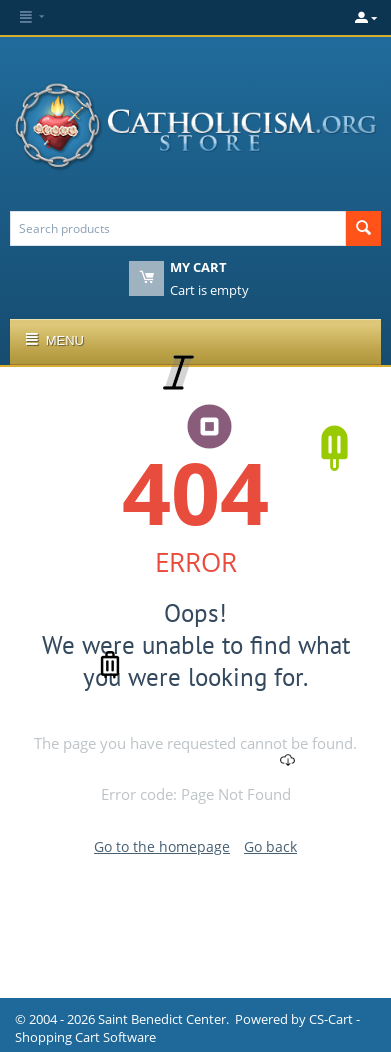 Image resolution: width=391 pixels, height=1052 pixels. Describe the element at coordinates (178, 372) in the screenshot. I see `apply italic formatting to selected text` at that location.